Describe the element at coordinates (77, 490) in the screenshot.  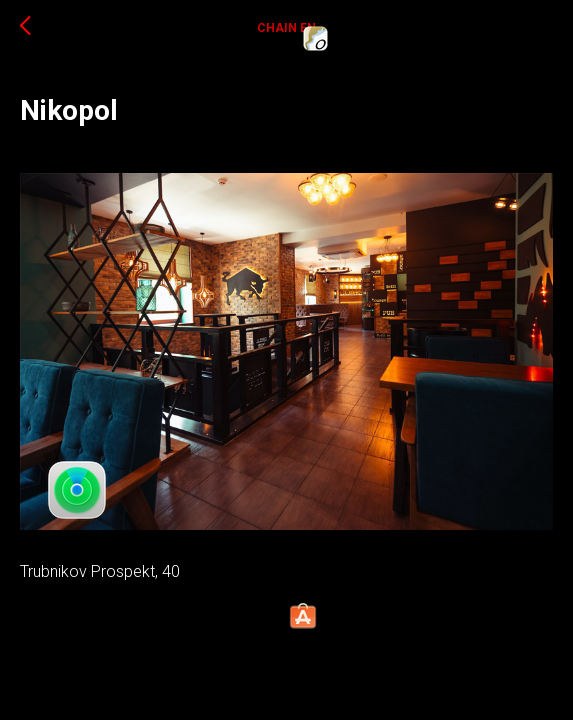
I see `open Find My app to locate devices or people` at that location.